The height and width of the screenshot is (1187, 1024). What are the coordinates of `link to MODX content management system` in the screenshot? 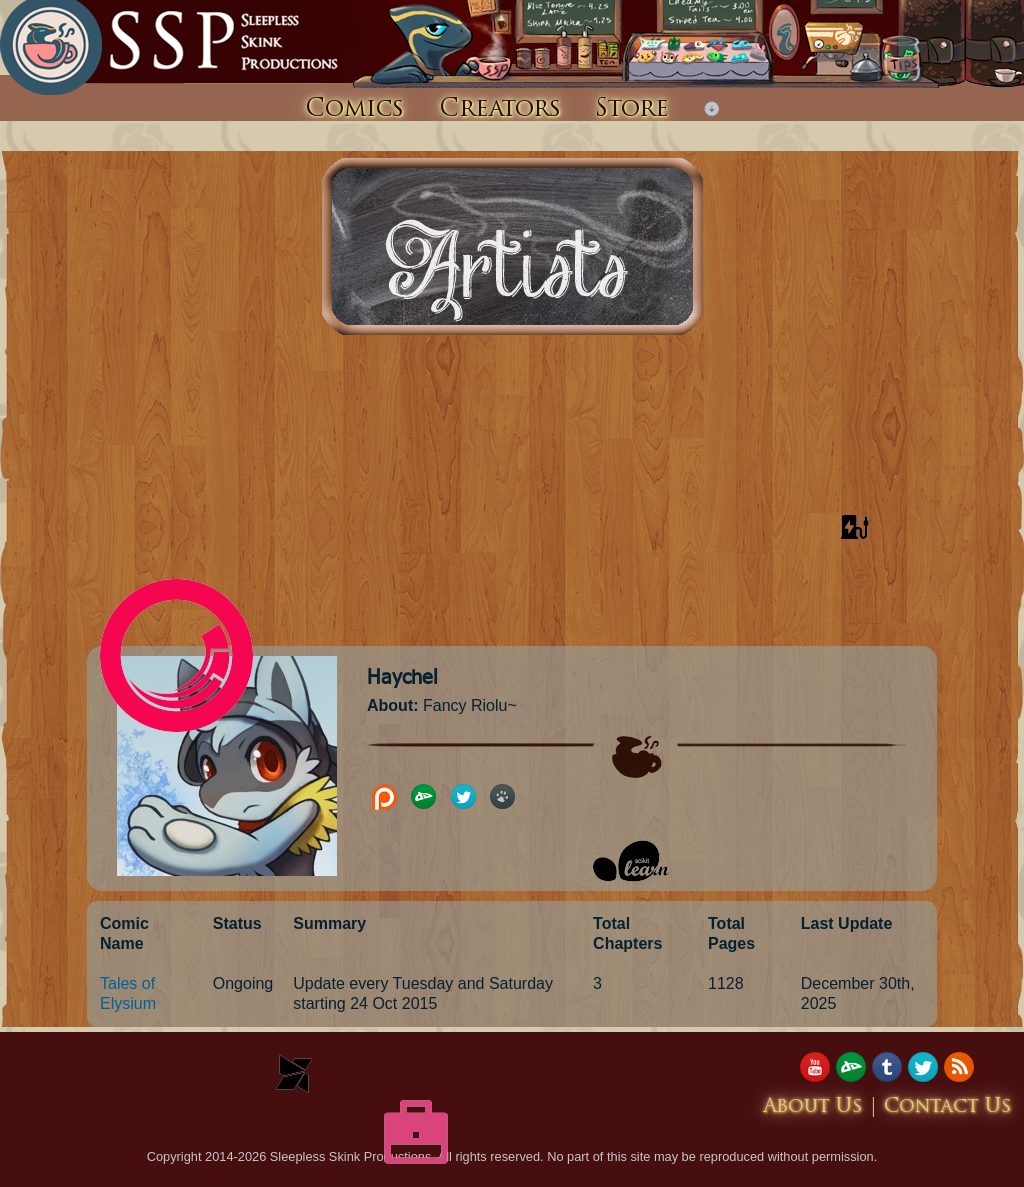 It's located at (294, 1074).